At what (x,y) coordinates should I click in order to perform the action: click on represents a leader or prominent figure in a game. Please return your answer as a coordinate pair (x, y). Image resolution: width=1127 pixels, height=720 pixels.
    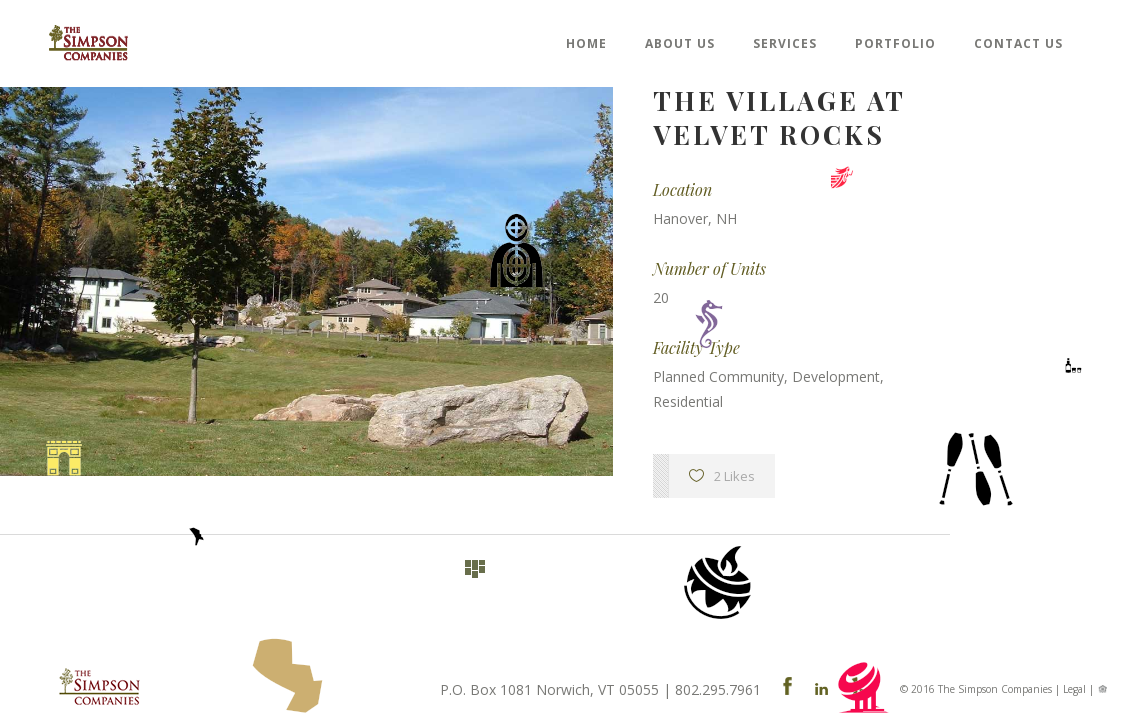
    Looking at the image, I should click on (842, 177).